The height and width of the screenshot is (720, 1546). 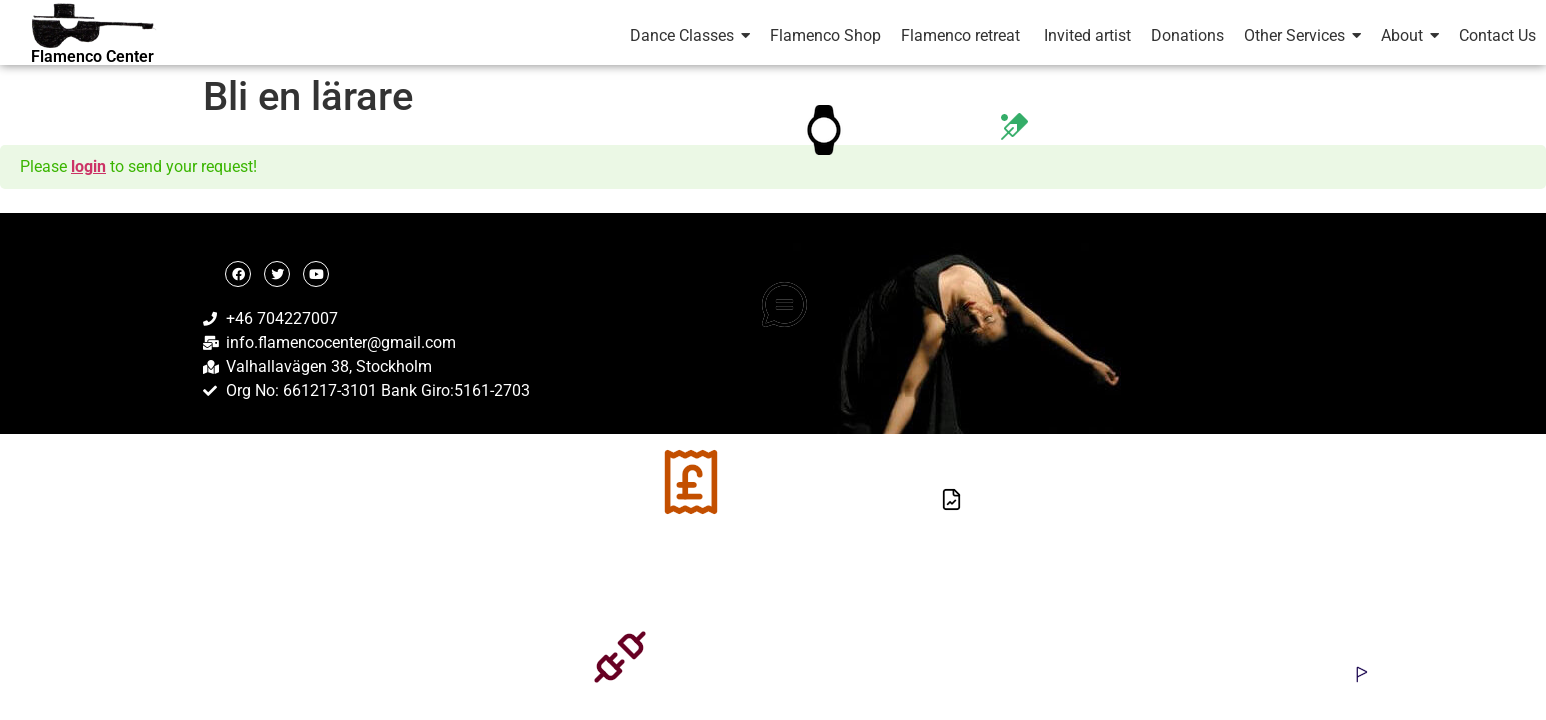 I want to click on flag or mark an item for review, so click(x=1361, y=674).